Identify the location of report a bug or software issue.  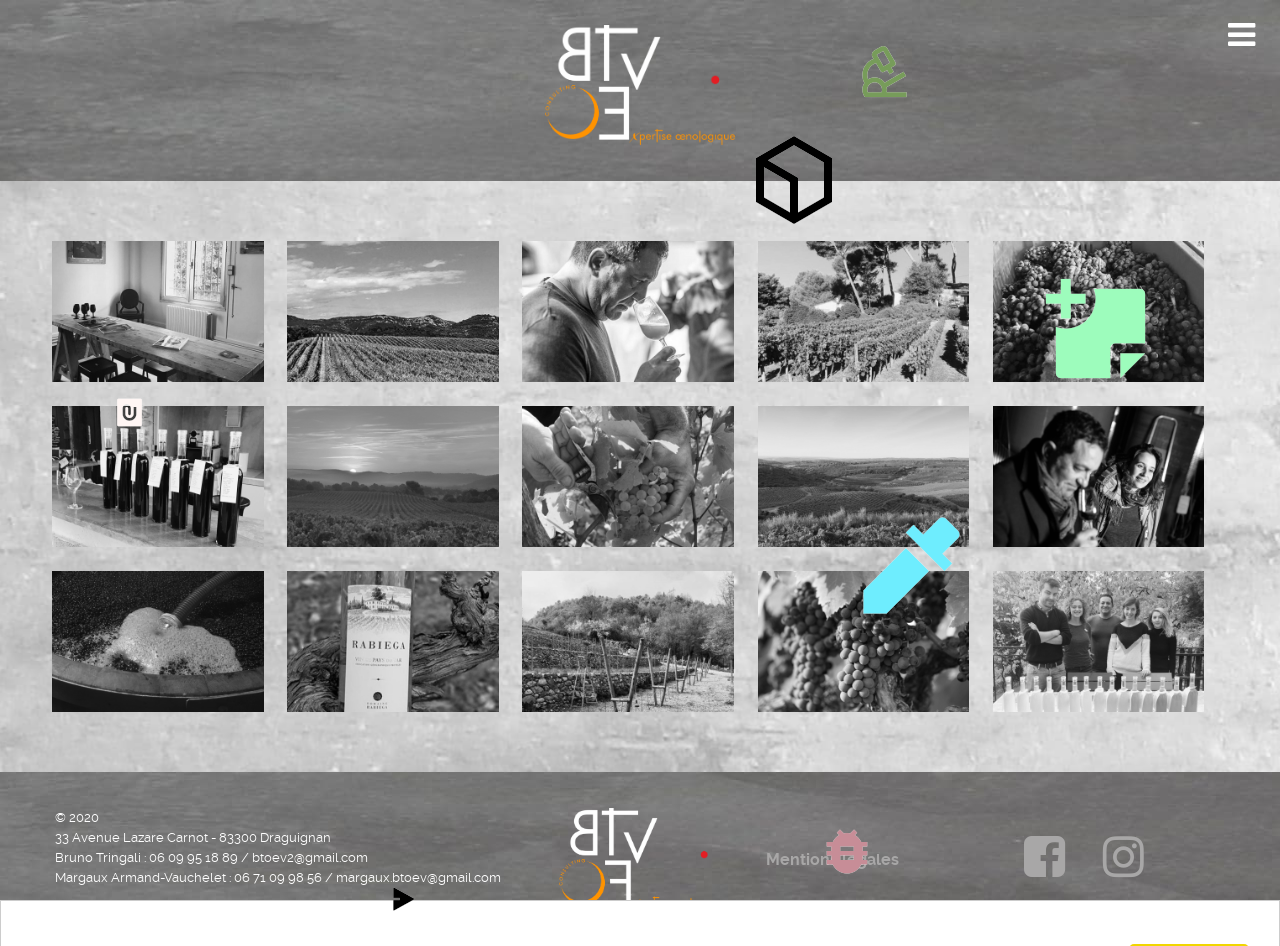
(847, 851).